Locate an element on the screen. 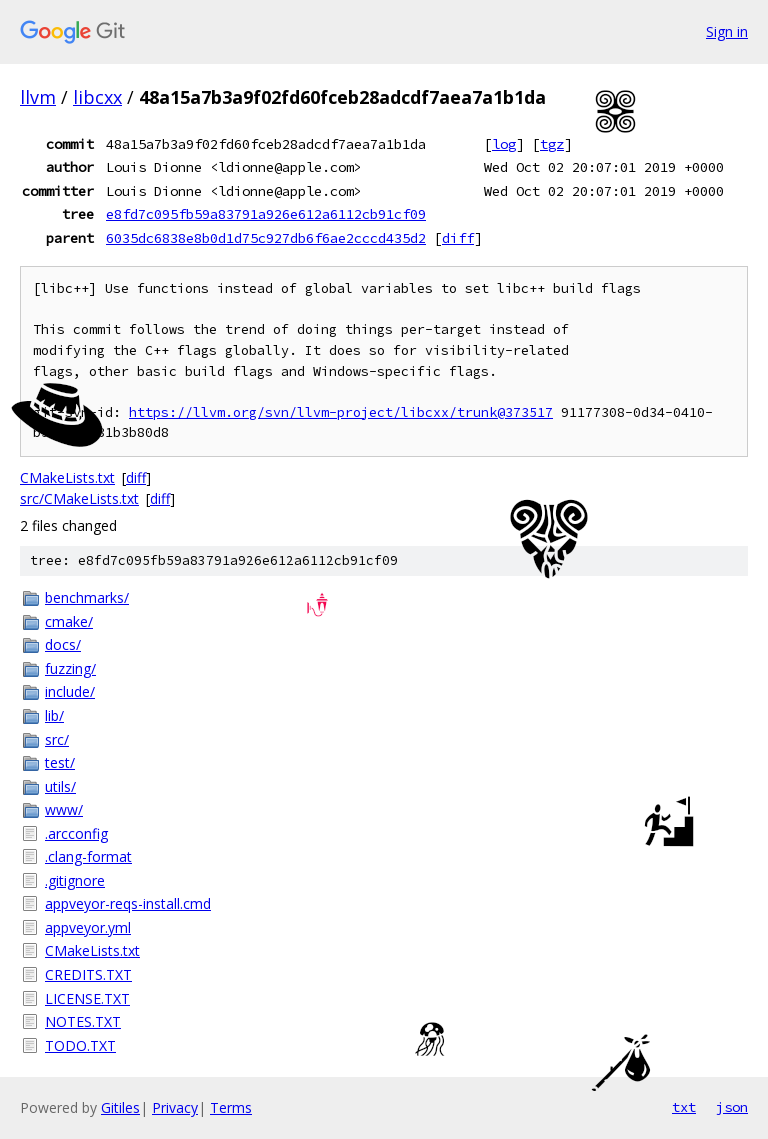  select a guitar pick or musical accessory is located at coordinates (549, 539).